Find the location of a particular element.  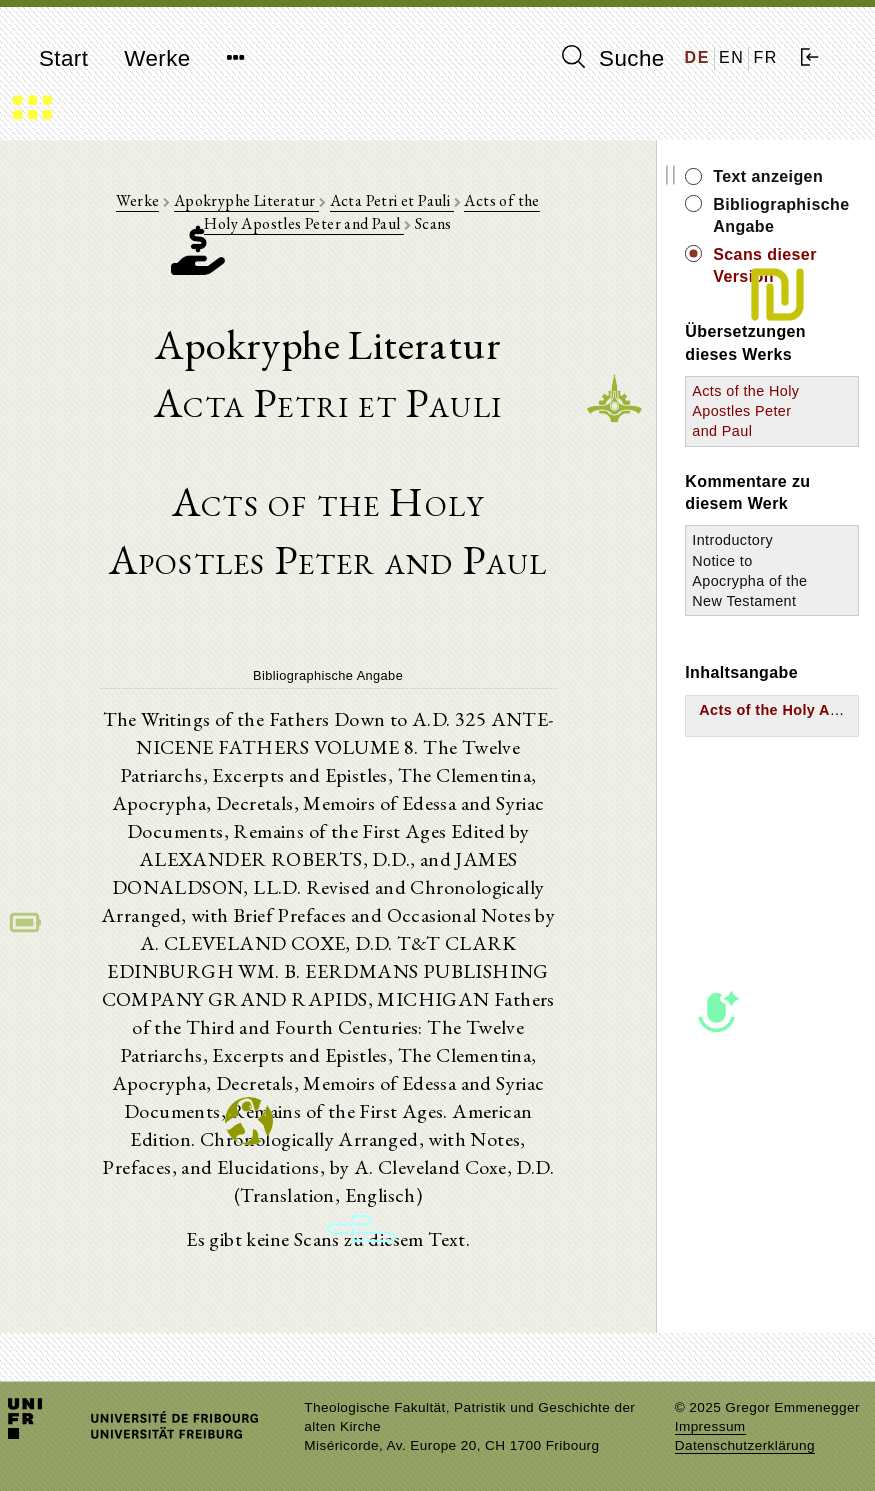

open the Odysee app is located at coordinates (249, 1121).